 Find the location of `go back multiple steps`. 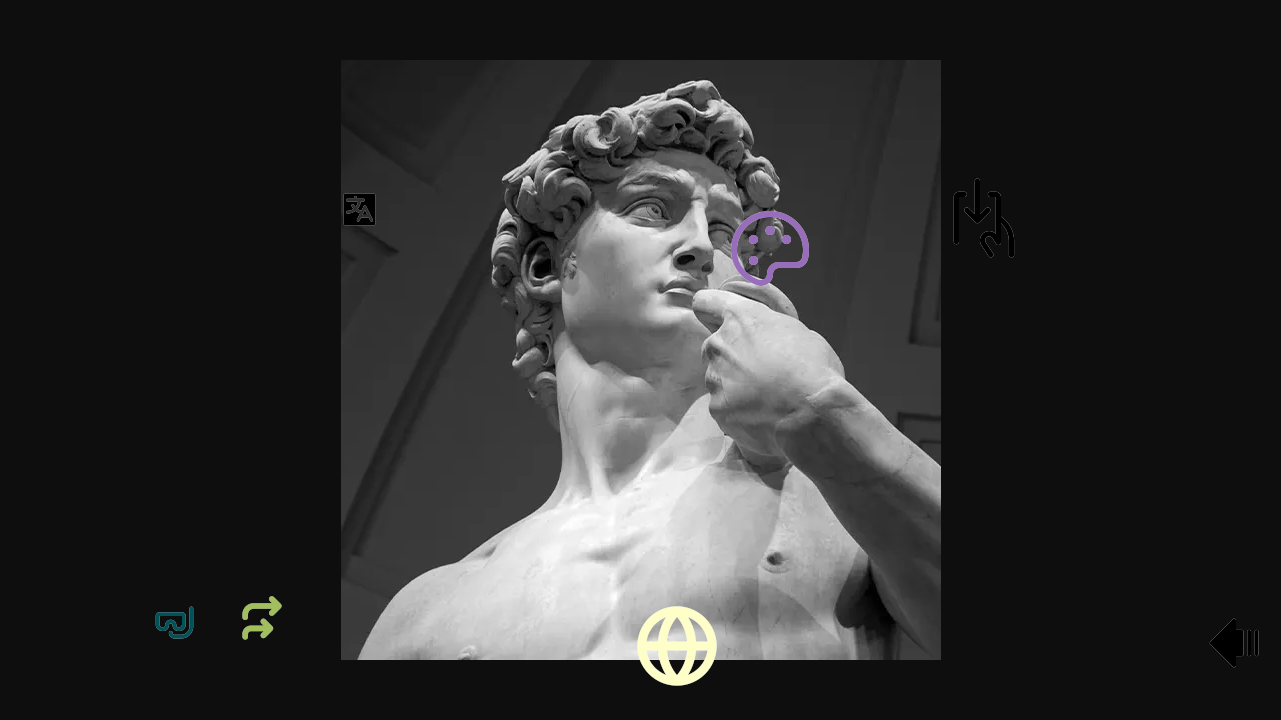

go back multiple steps is located at coordinates (1236, 643).